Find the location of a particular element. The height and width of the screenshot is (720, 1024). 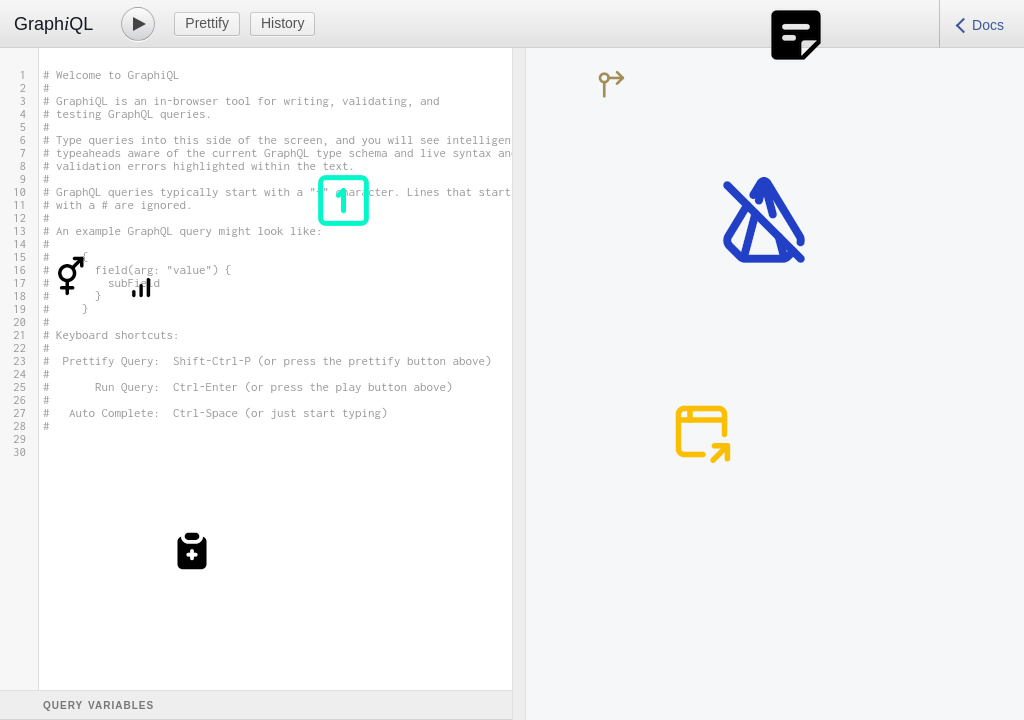

disable 3D object rendering is located at coordinates (764, 222).